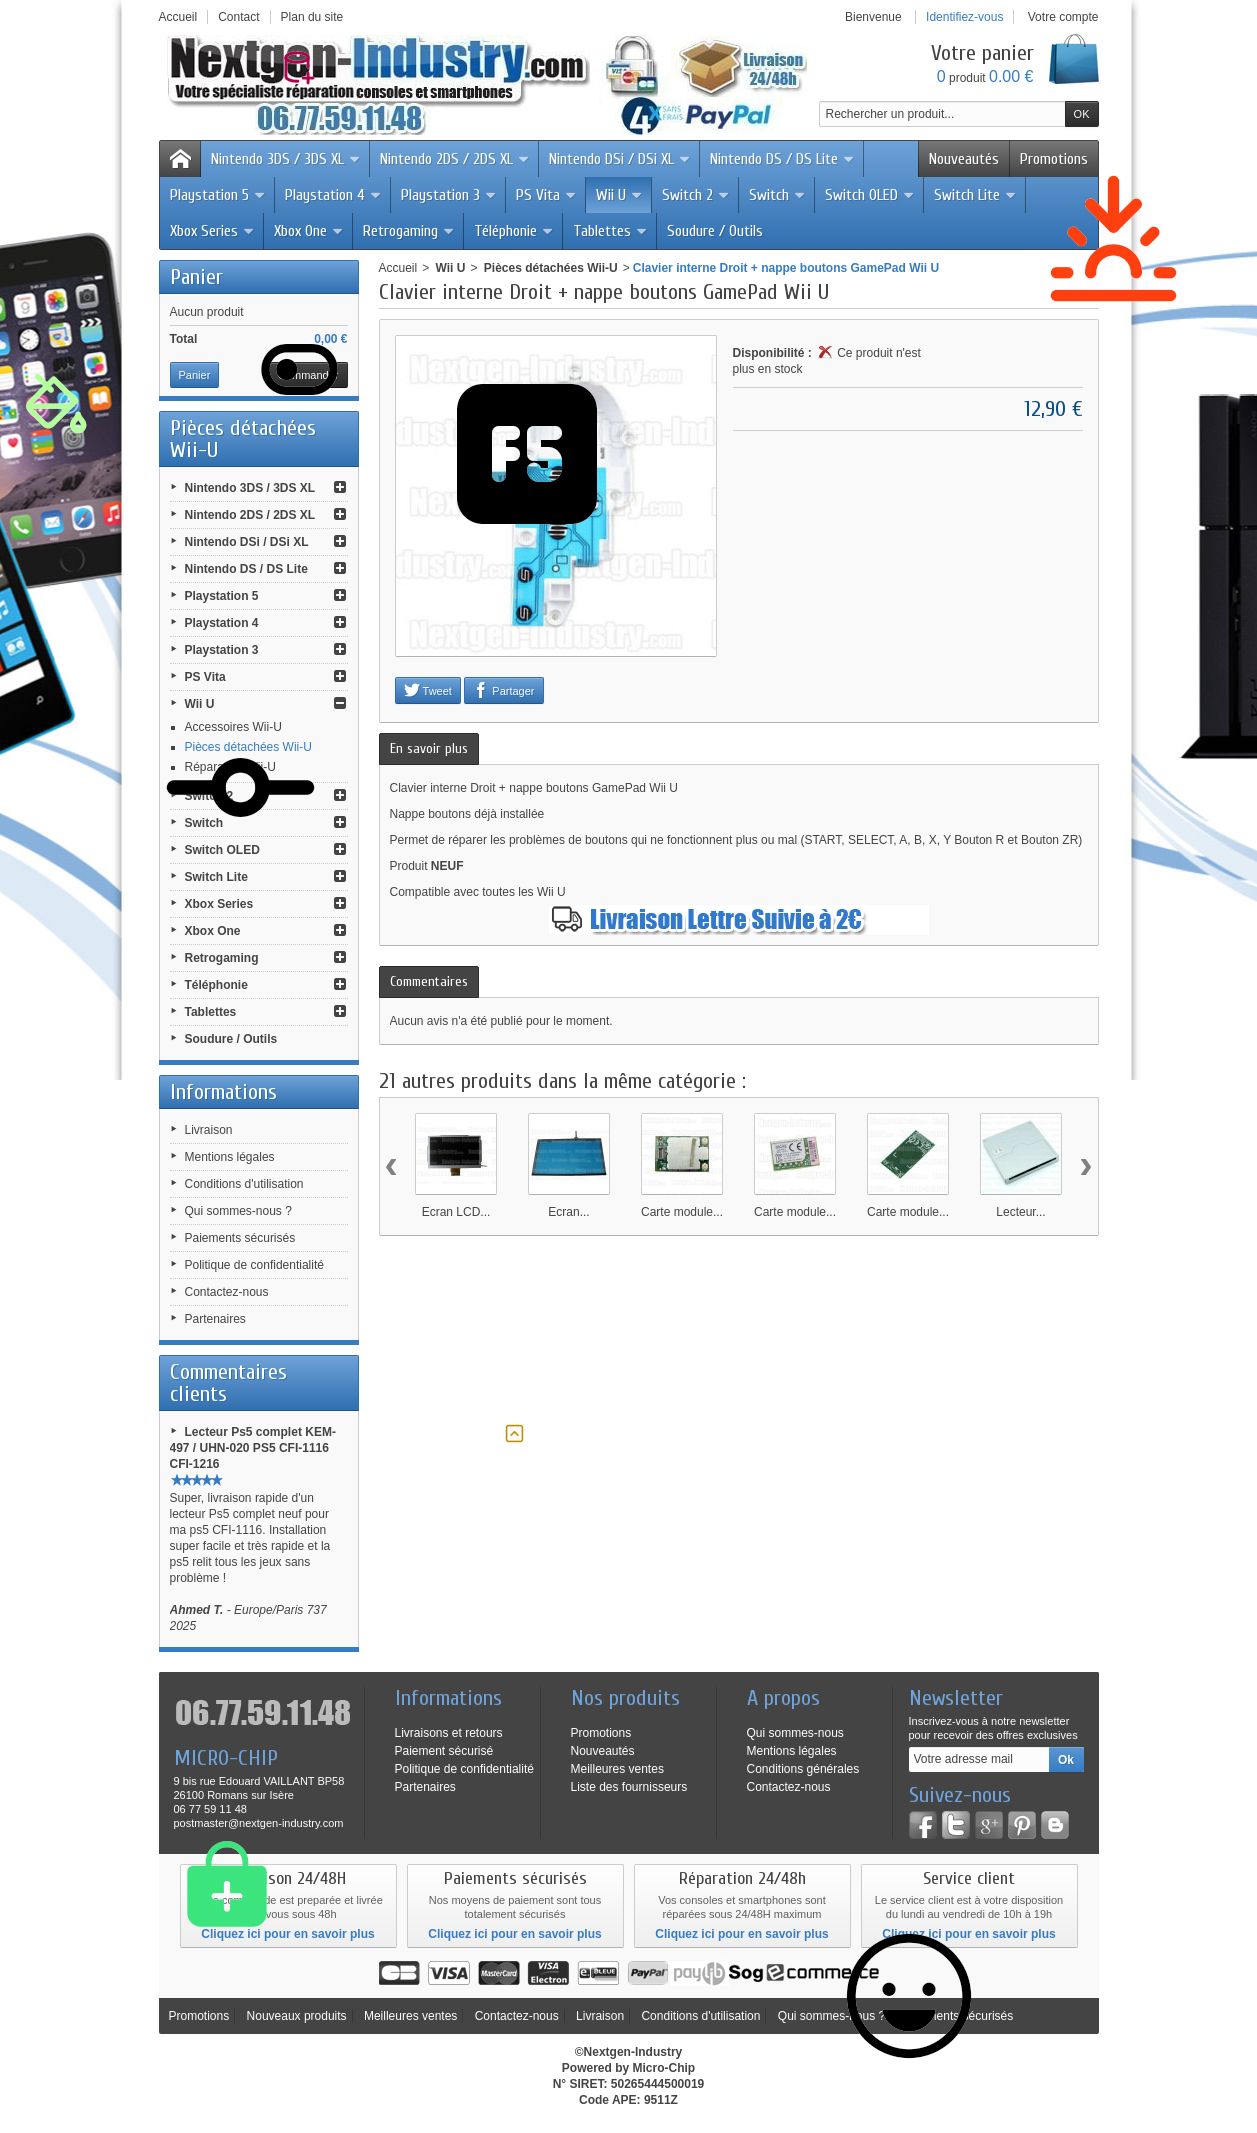 This screenshot has width=1257, height=2133. What do you see at coordinates (56, 403) in the screenshot?
I see `fill an area with color` at bounding box center [56, 403].